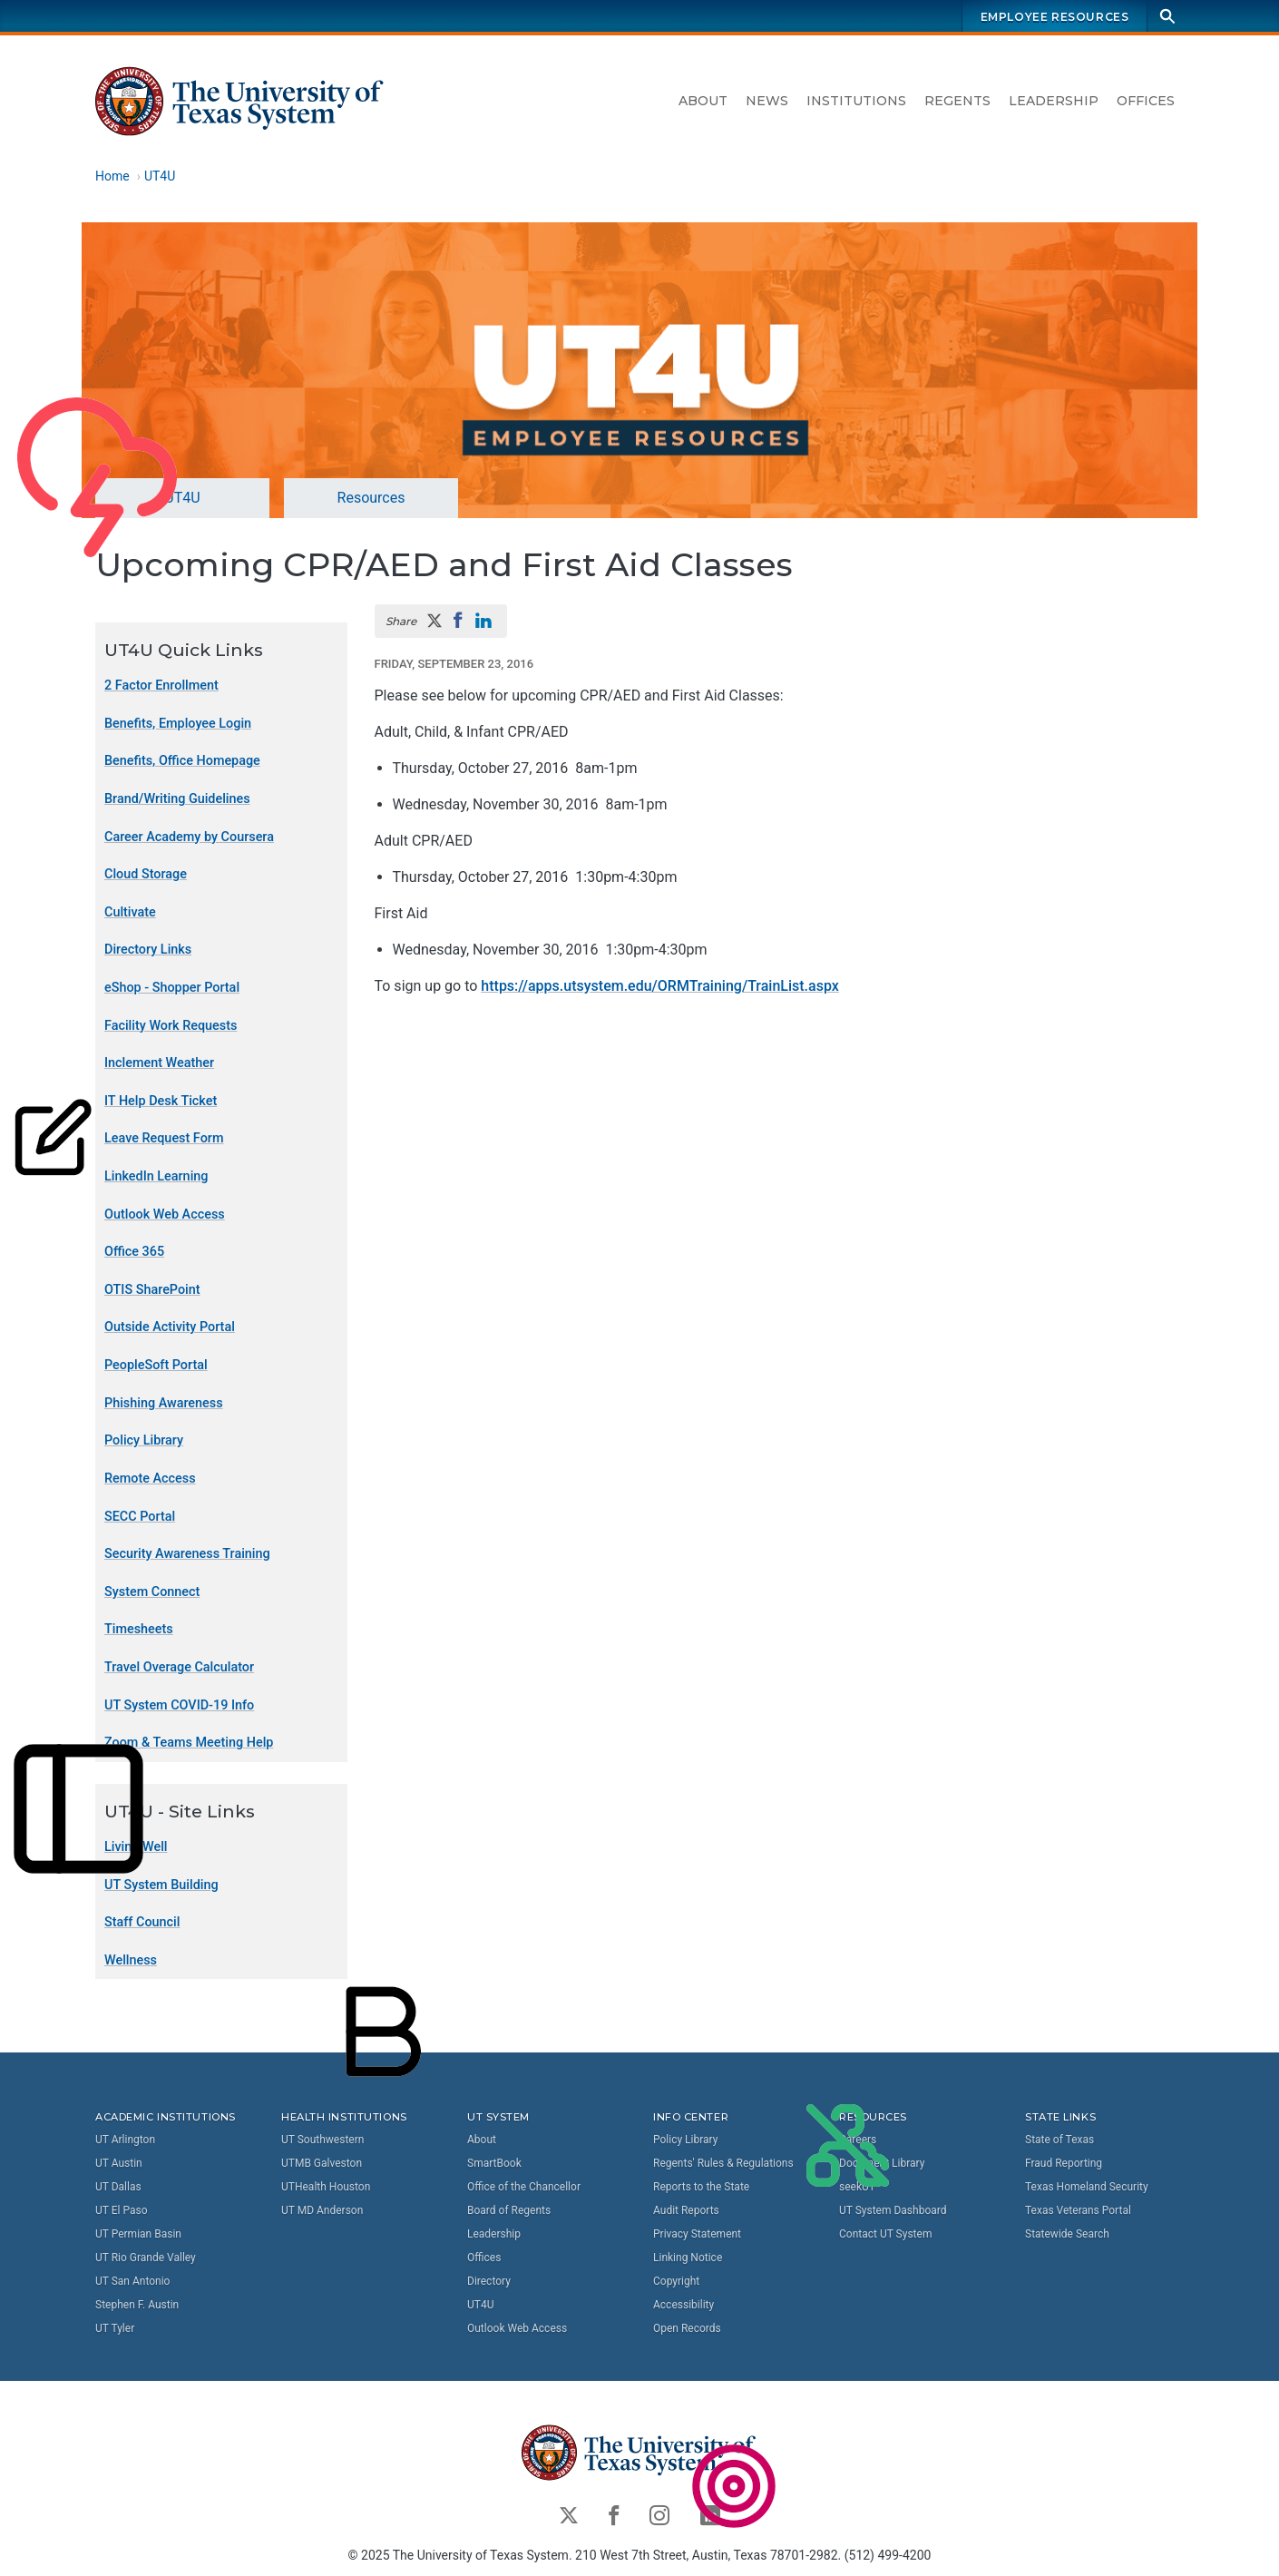 This screenshot has height=2576, width=1279. Describe the element at coordinates (78, 1808) in the screenshot. I see `toggle the sidebar panel` at that location.